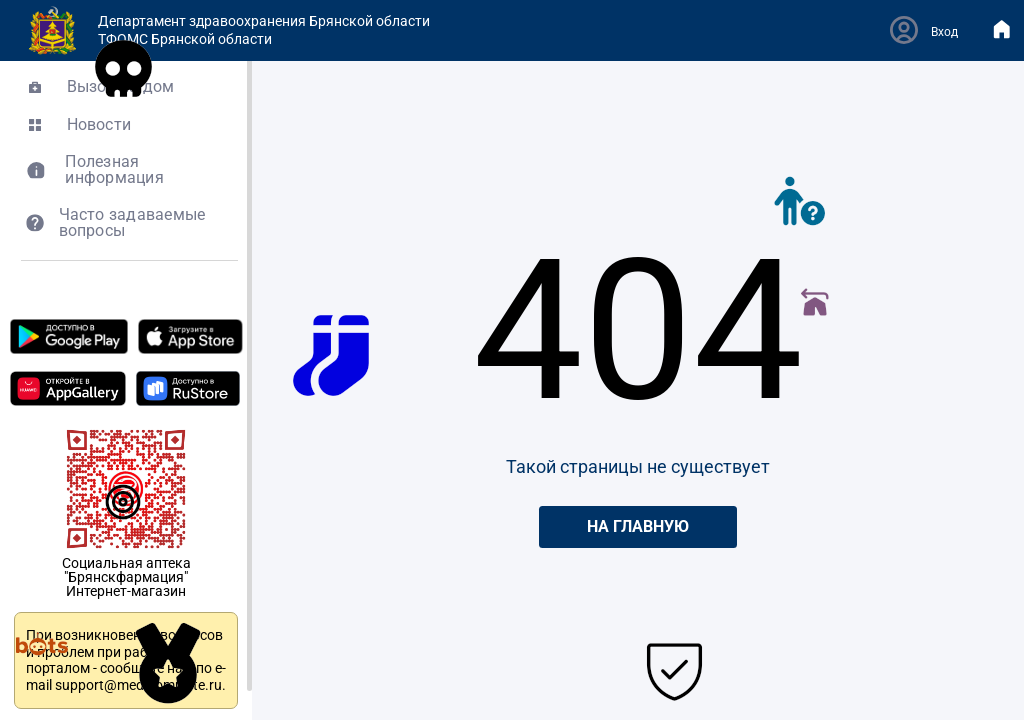 This screenshot has height=720, width=1024. What do you see at coordinates (168, 665) in the screenshot?
I see `view achievements or awards` at bounding box center [168, 665].